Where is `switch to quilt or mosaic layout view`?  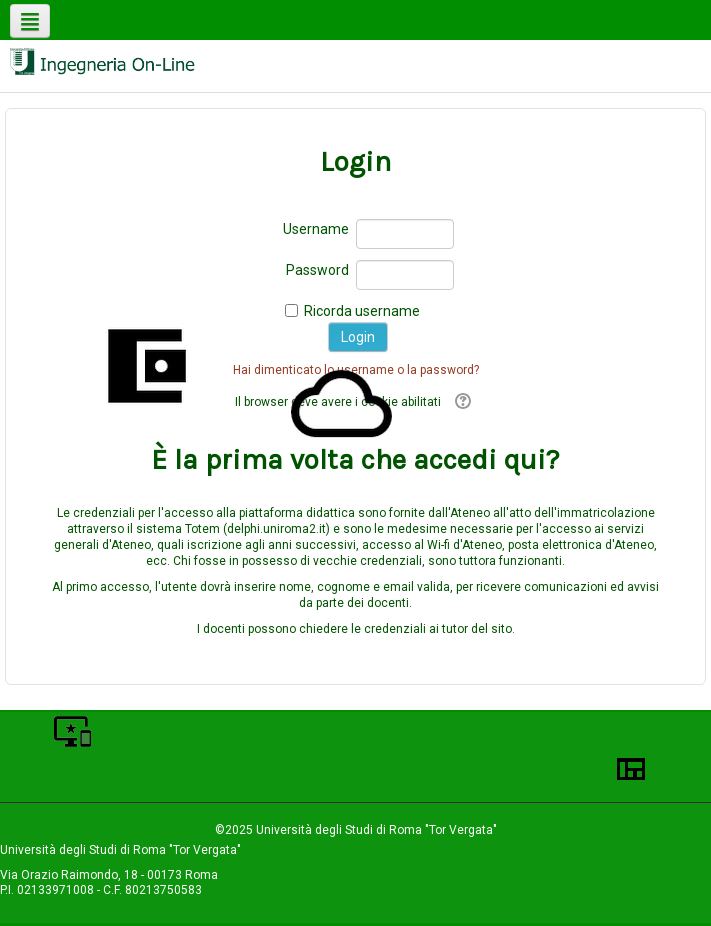
switch to quilt or mosaic layout view is located at coordinates (630, 770).